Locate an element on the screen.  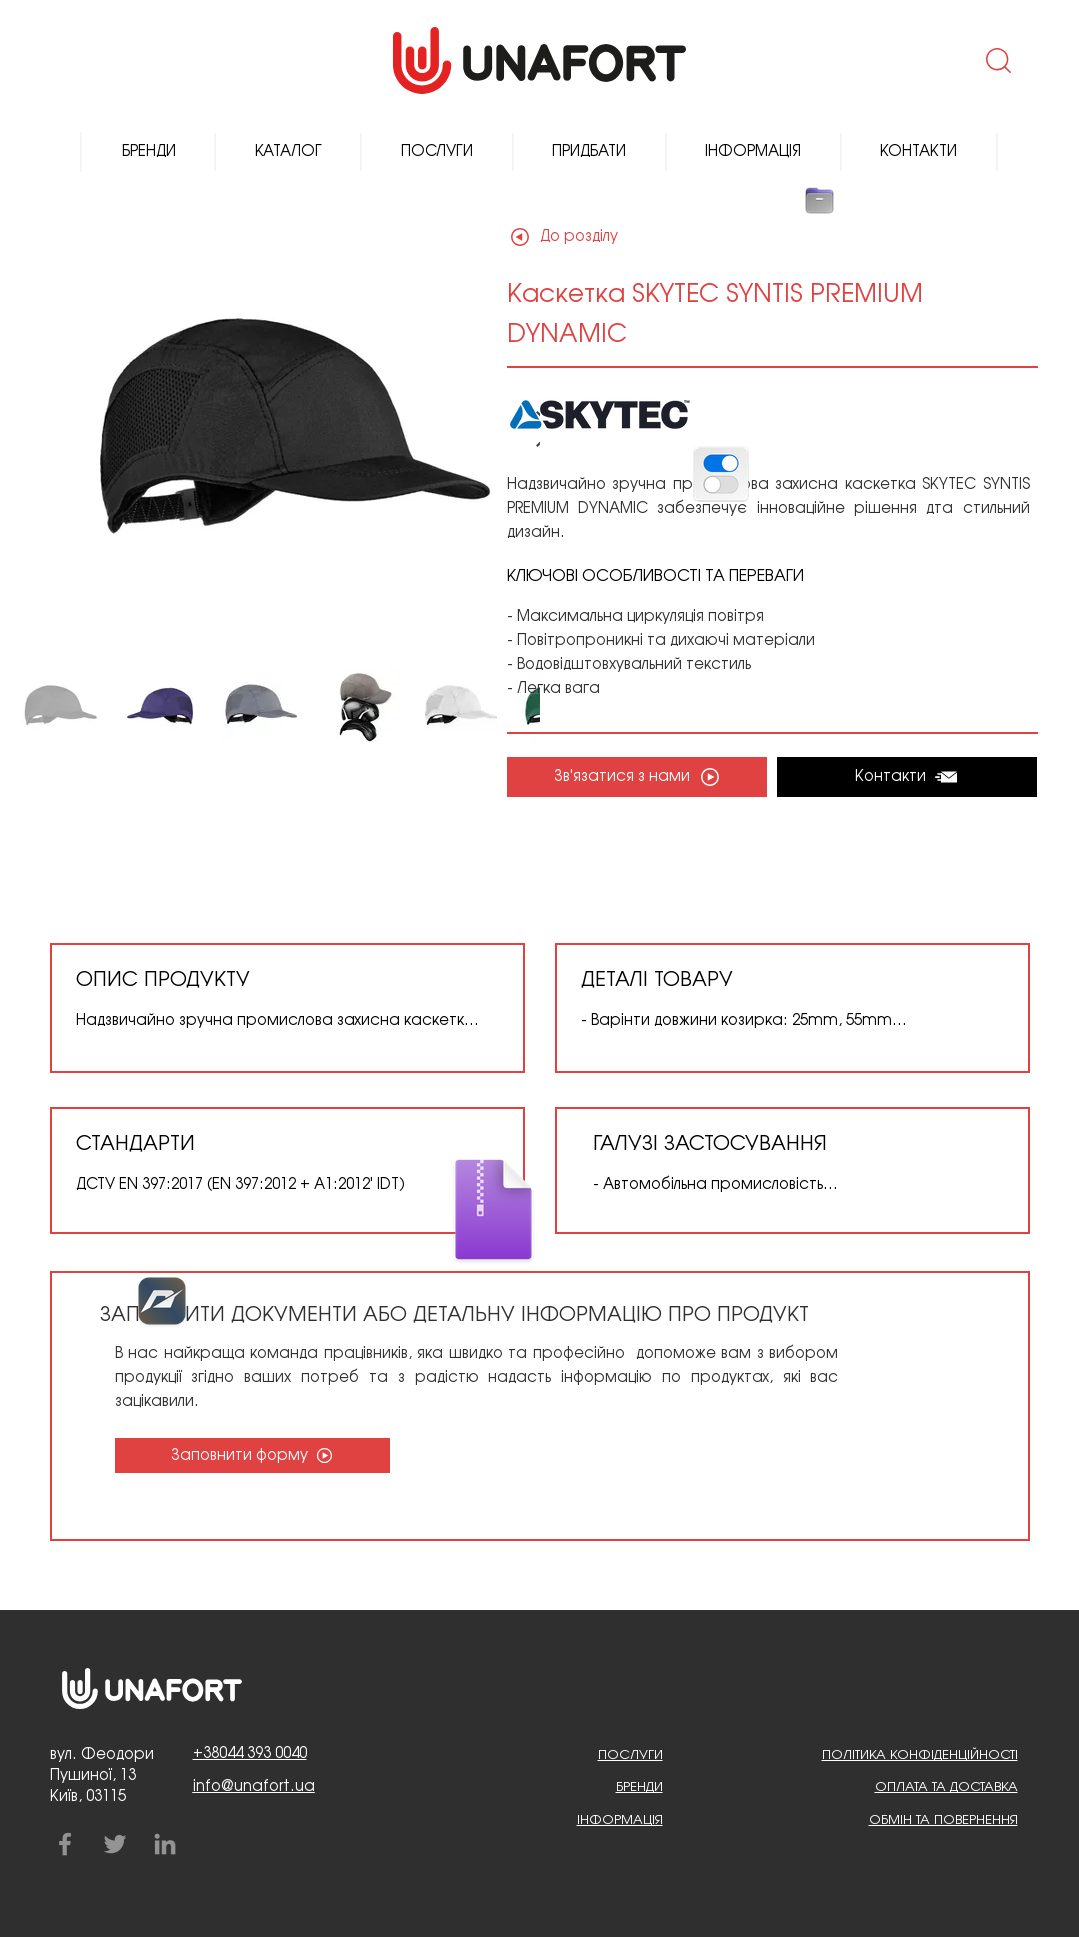
open system tweaks or settings customization is located at coordinates (721, 474).